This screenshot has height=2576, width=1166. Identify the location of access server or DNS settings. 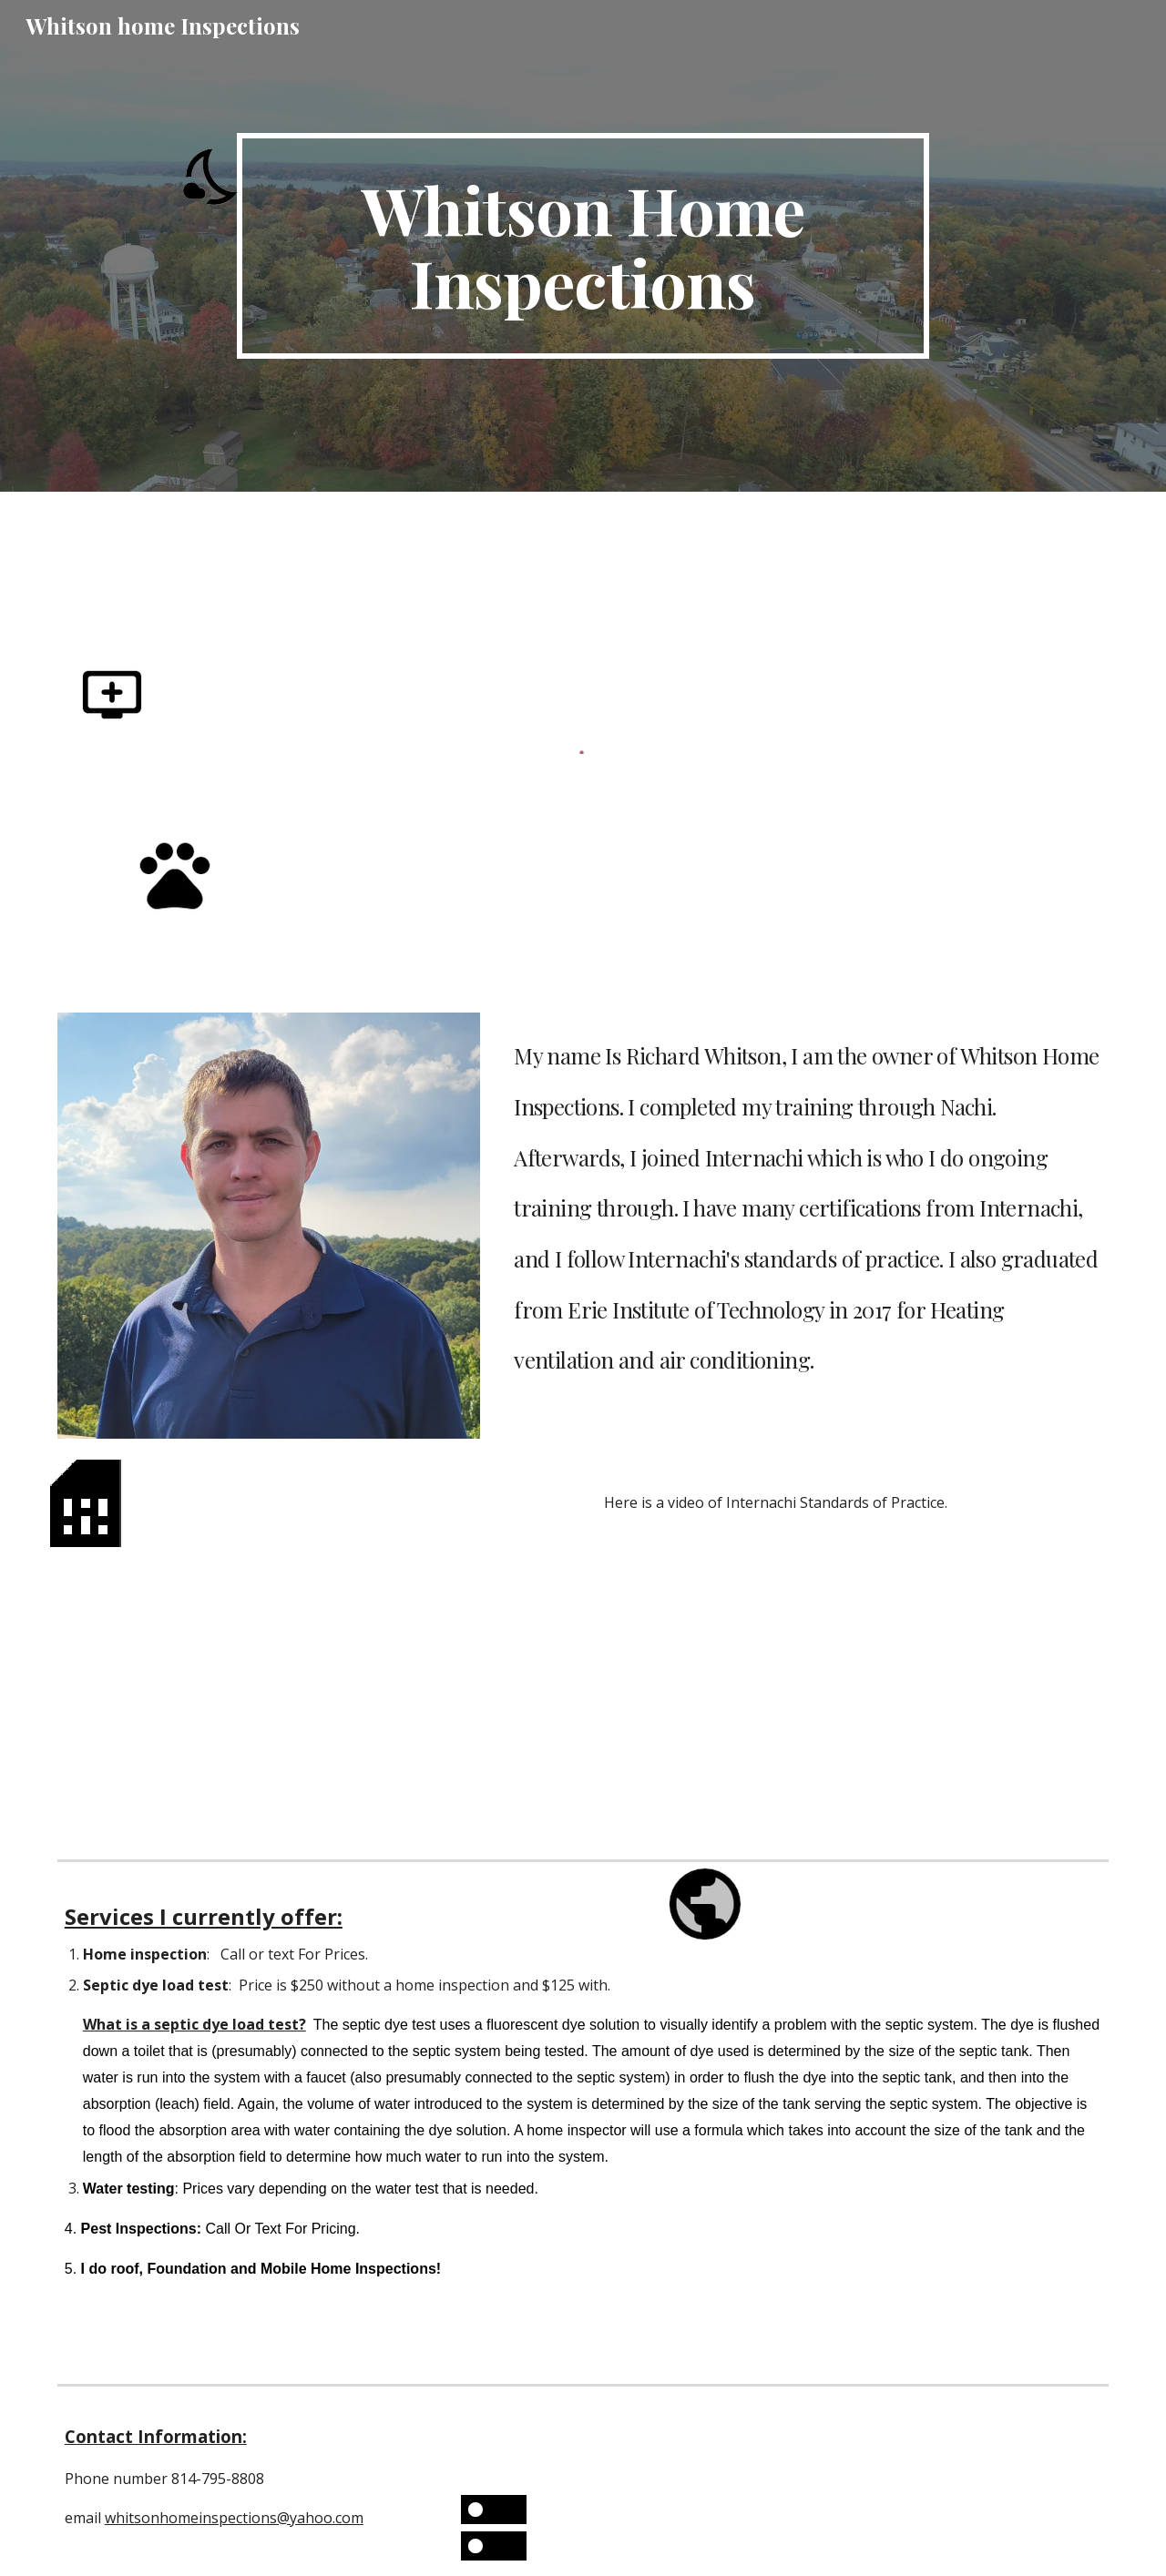
(494, 2528).